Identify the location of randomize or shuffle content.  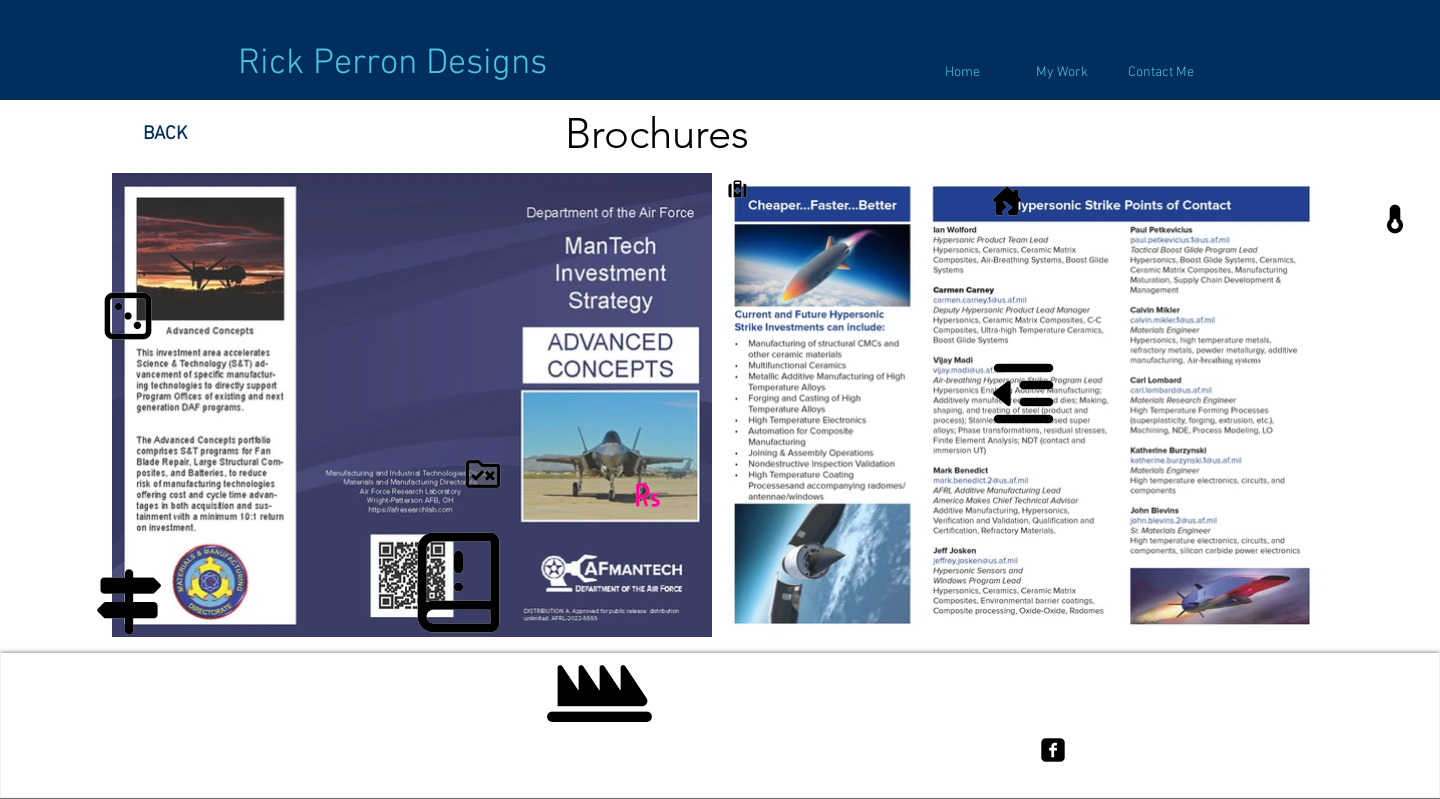
(128, 316).